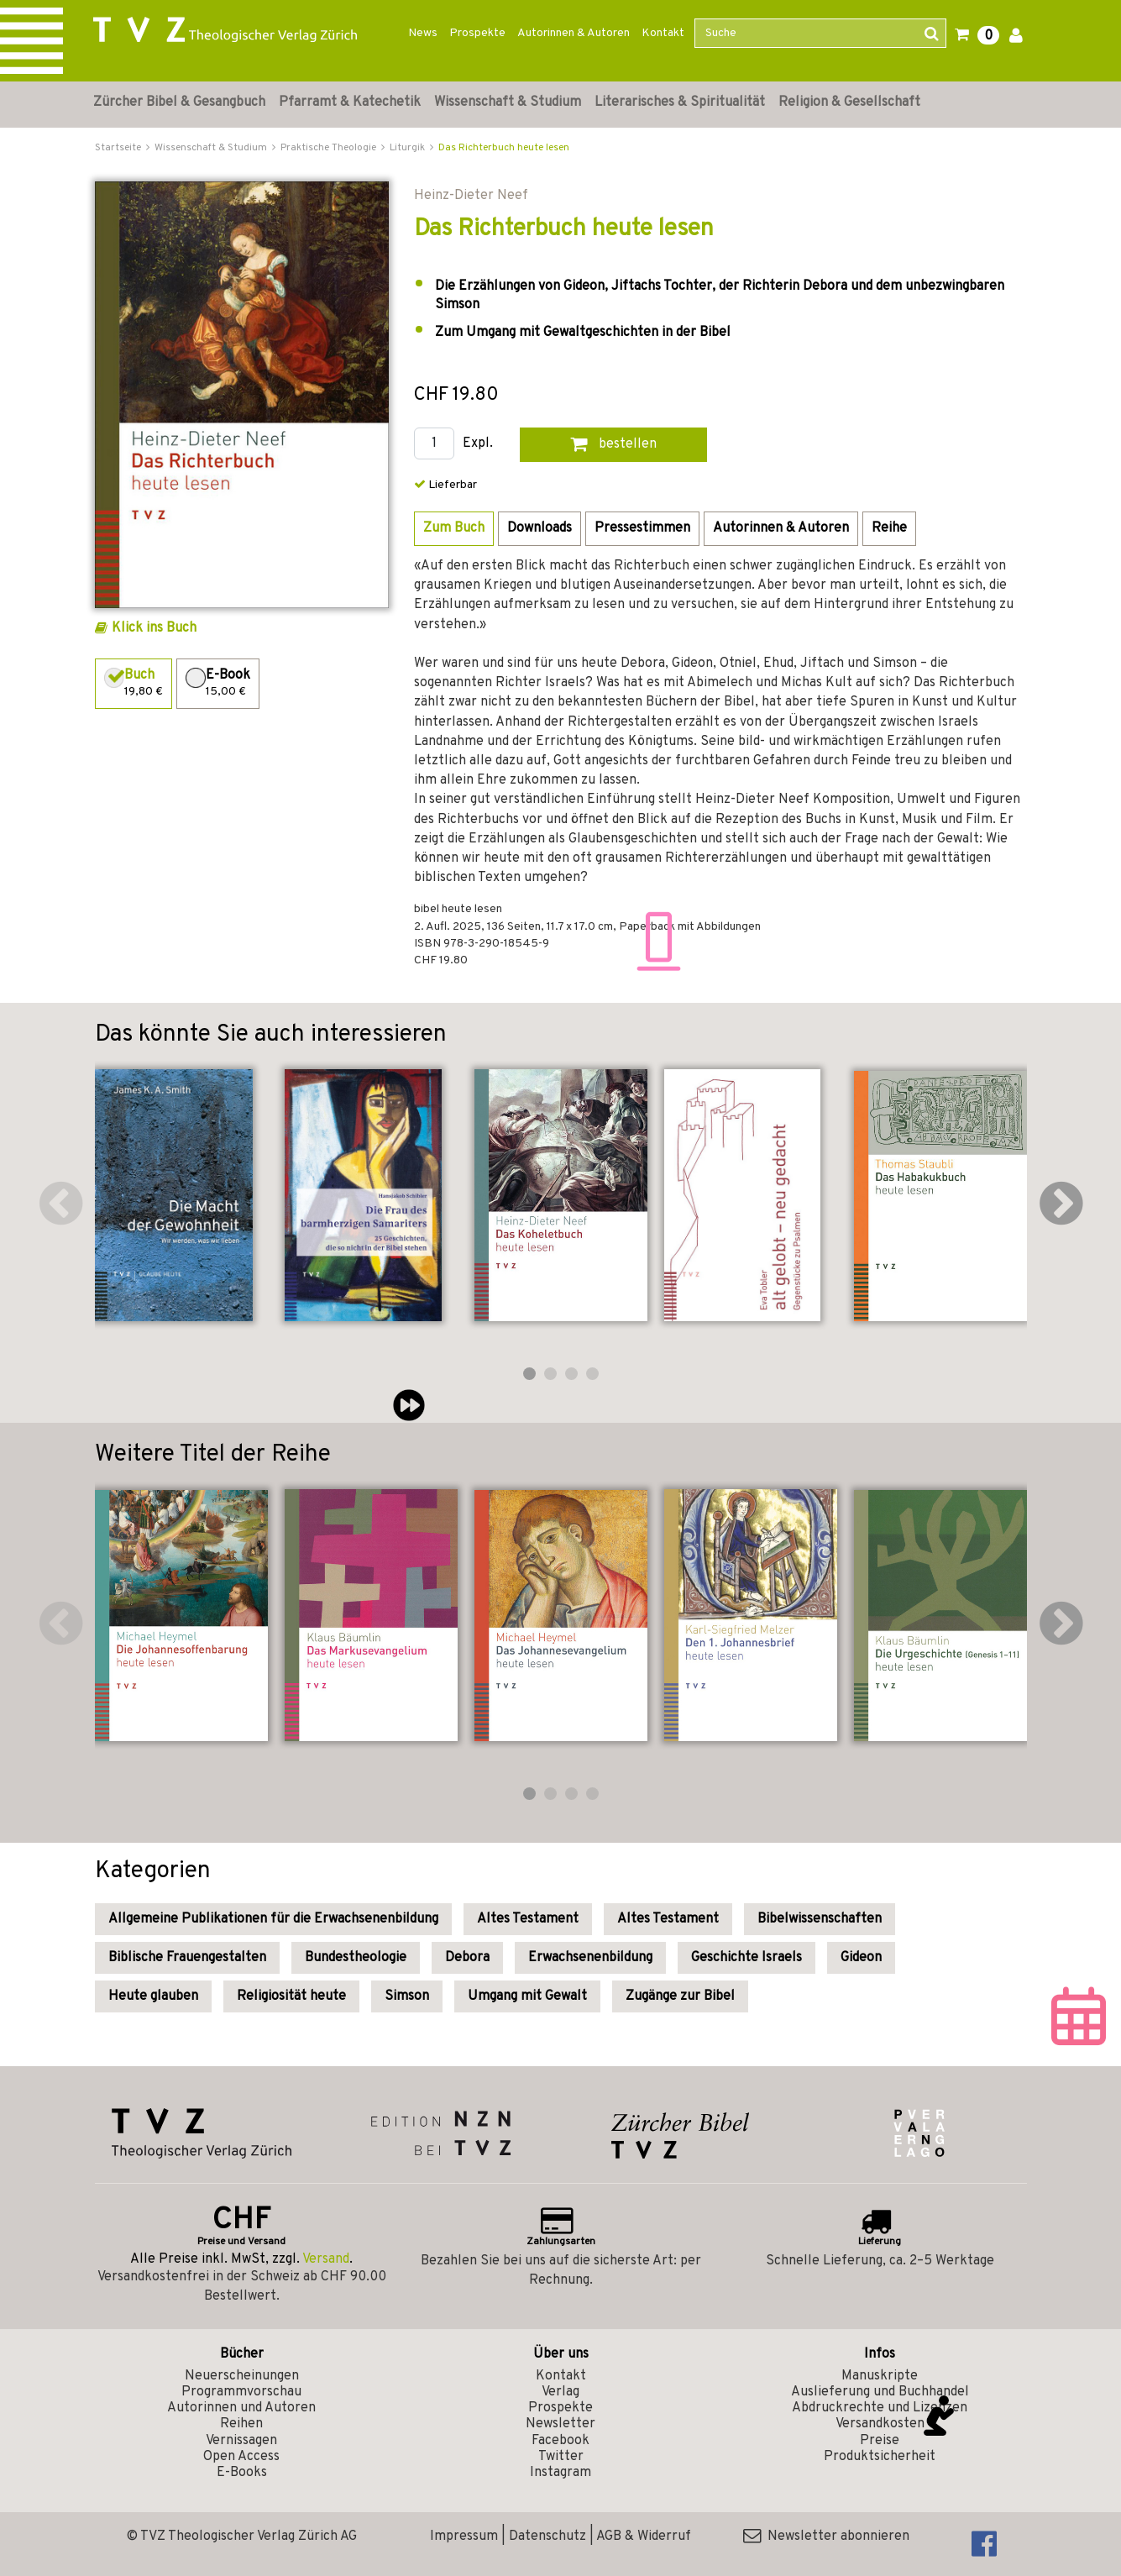 This screenshot has height=2576, width=1121. Describe the element at coordinates (939, 2416) in the screenshot. I see `access prayer or meditation features` at that location.